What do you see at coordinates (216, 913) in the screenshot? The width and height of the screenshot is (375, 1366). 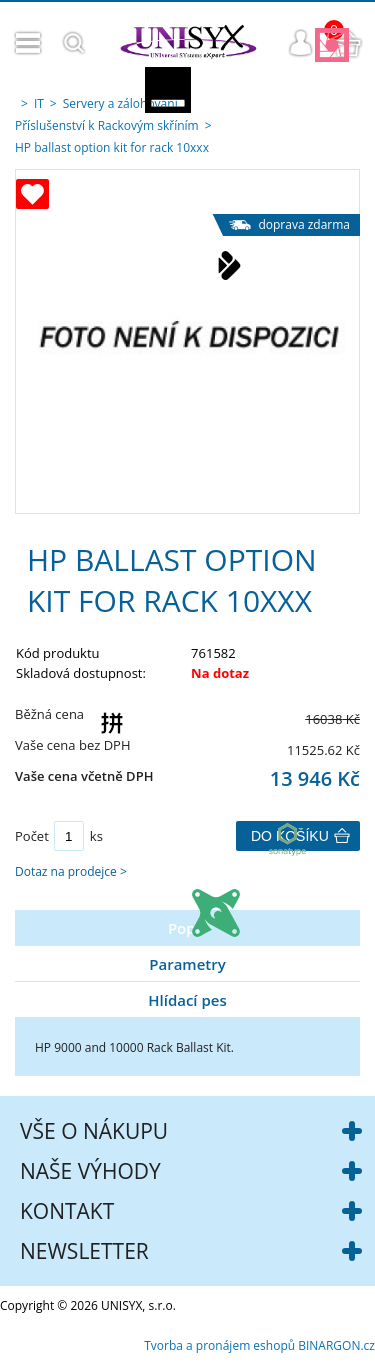 I see `dbt (data build tool) logo` at bounding box center [216, 913].